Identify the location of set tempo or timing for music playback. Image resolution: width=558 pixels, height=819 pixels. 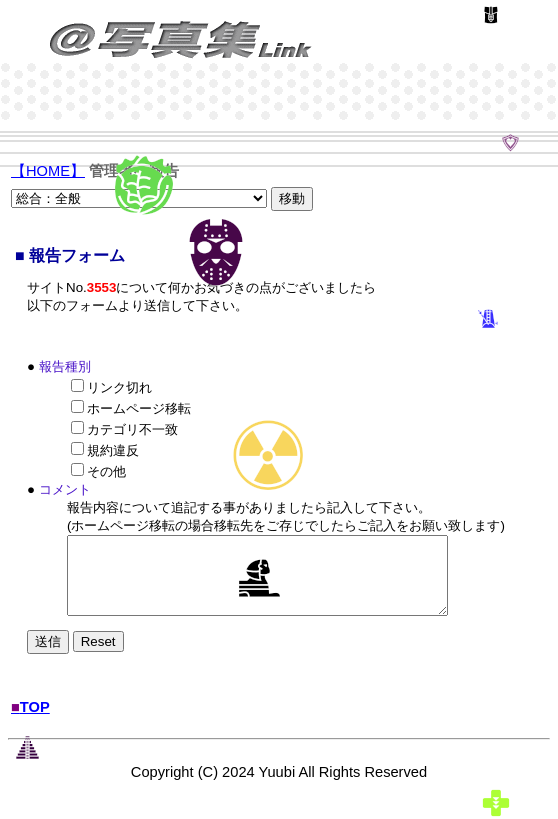
(488, 317).